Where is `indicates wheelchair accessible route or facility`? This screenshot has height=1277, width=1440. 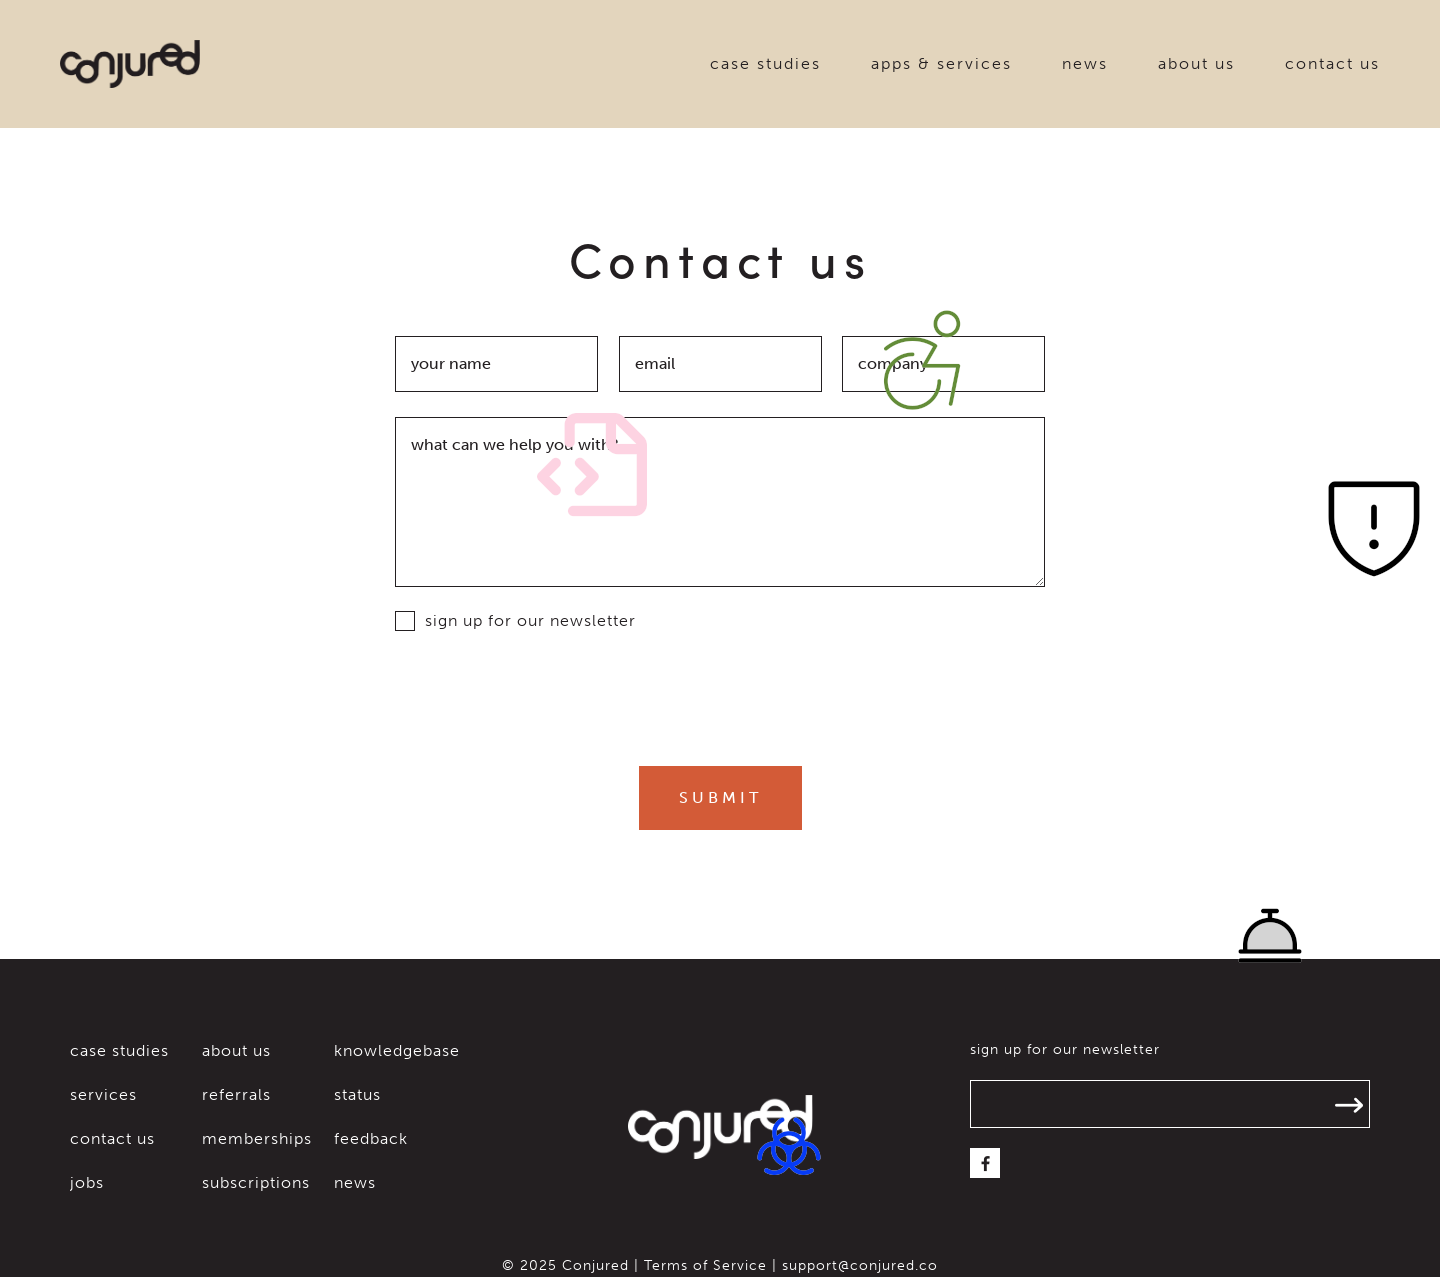
indicates wheelchair accessible route or facility is located at coordinates (924, 362).